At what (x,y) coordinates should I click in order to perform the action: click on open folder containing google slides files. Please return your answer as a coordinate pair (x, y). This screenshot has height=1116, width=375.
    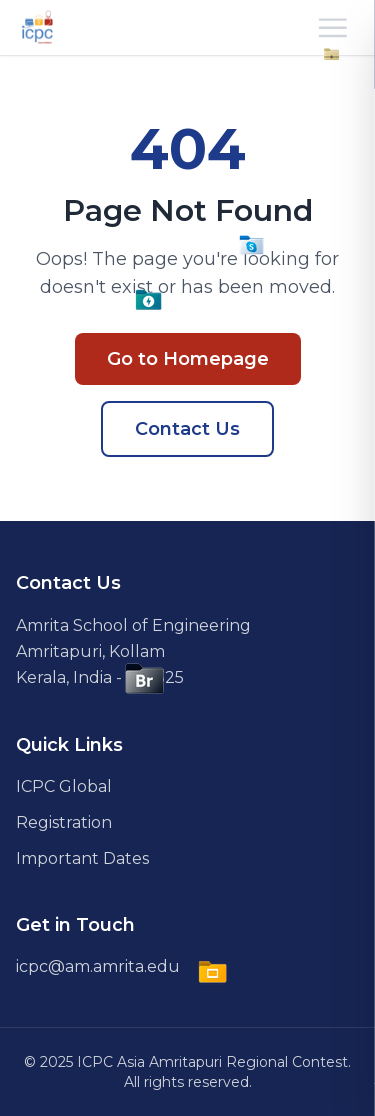
    Looking at the image, I should click on (212, 972).